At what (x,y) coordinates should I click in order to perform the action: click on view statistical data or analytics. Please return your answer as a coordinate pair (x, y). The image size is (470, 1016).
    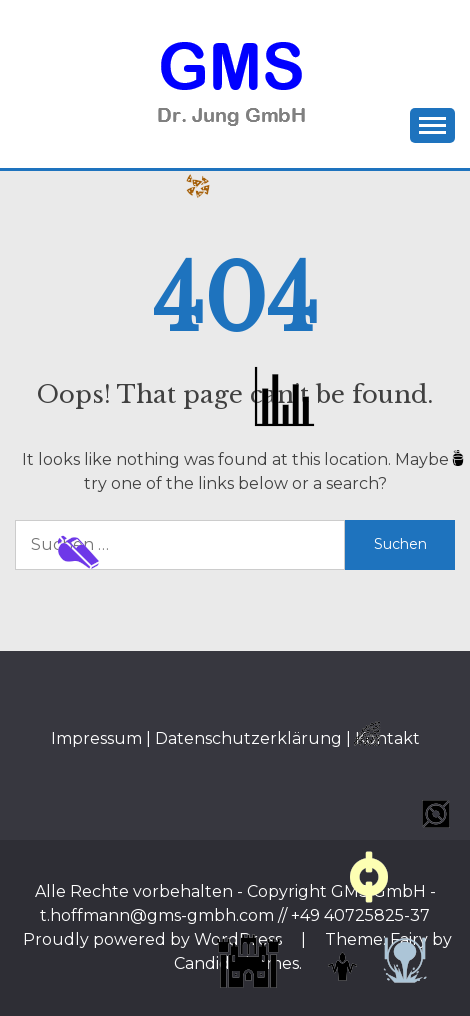
    Looking at the image, I should click on (284, 396).